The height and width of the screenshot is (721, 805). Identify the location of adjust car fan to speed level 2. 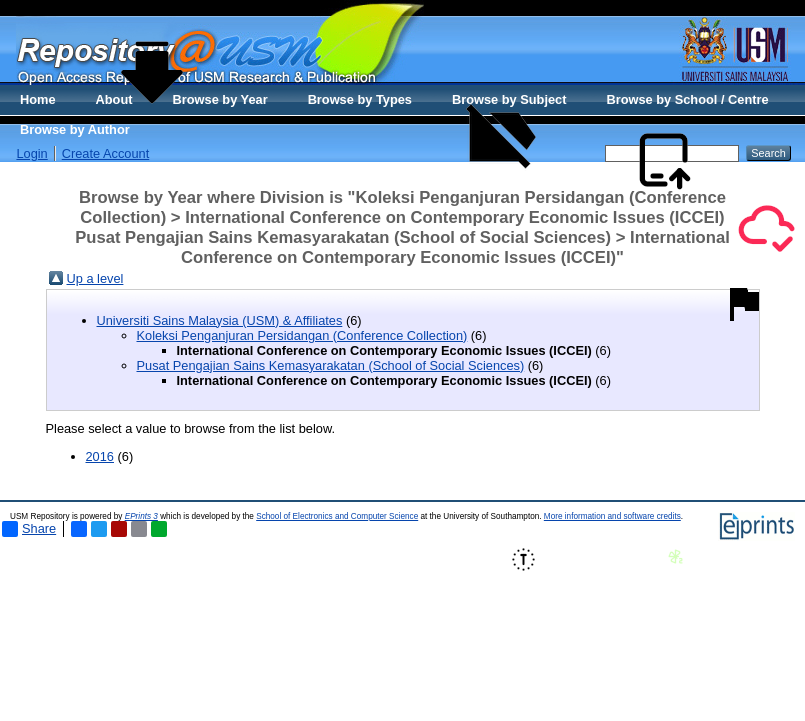
(675, 556).